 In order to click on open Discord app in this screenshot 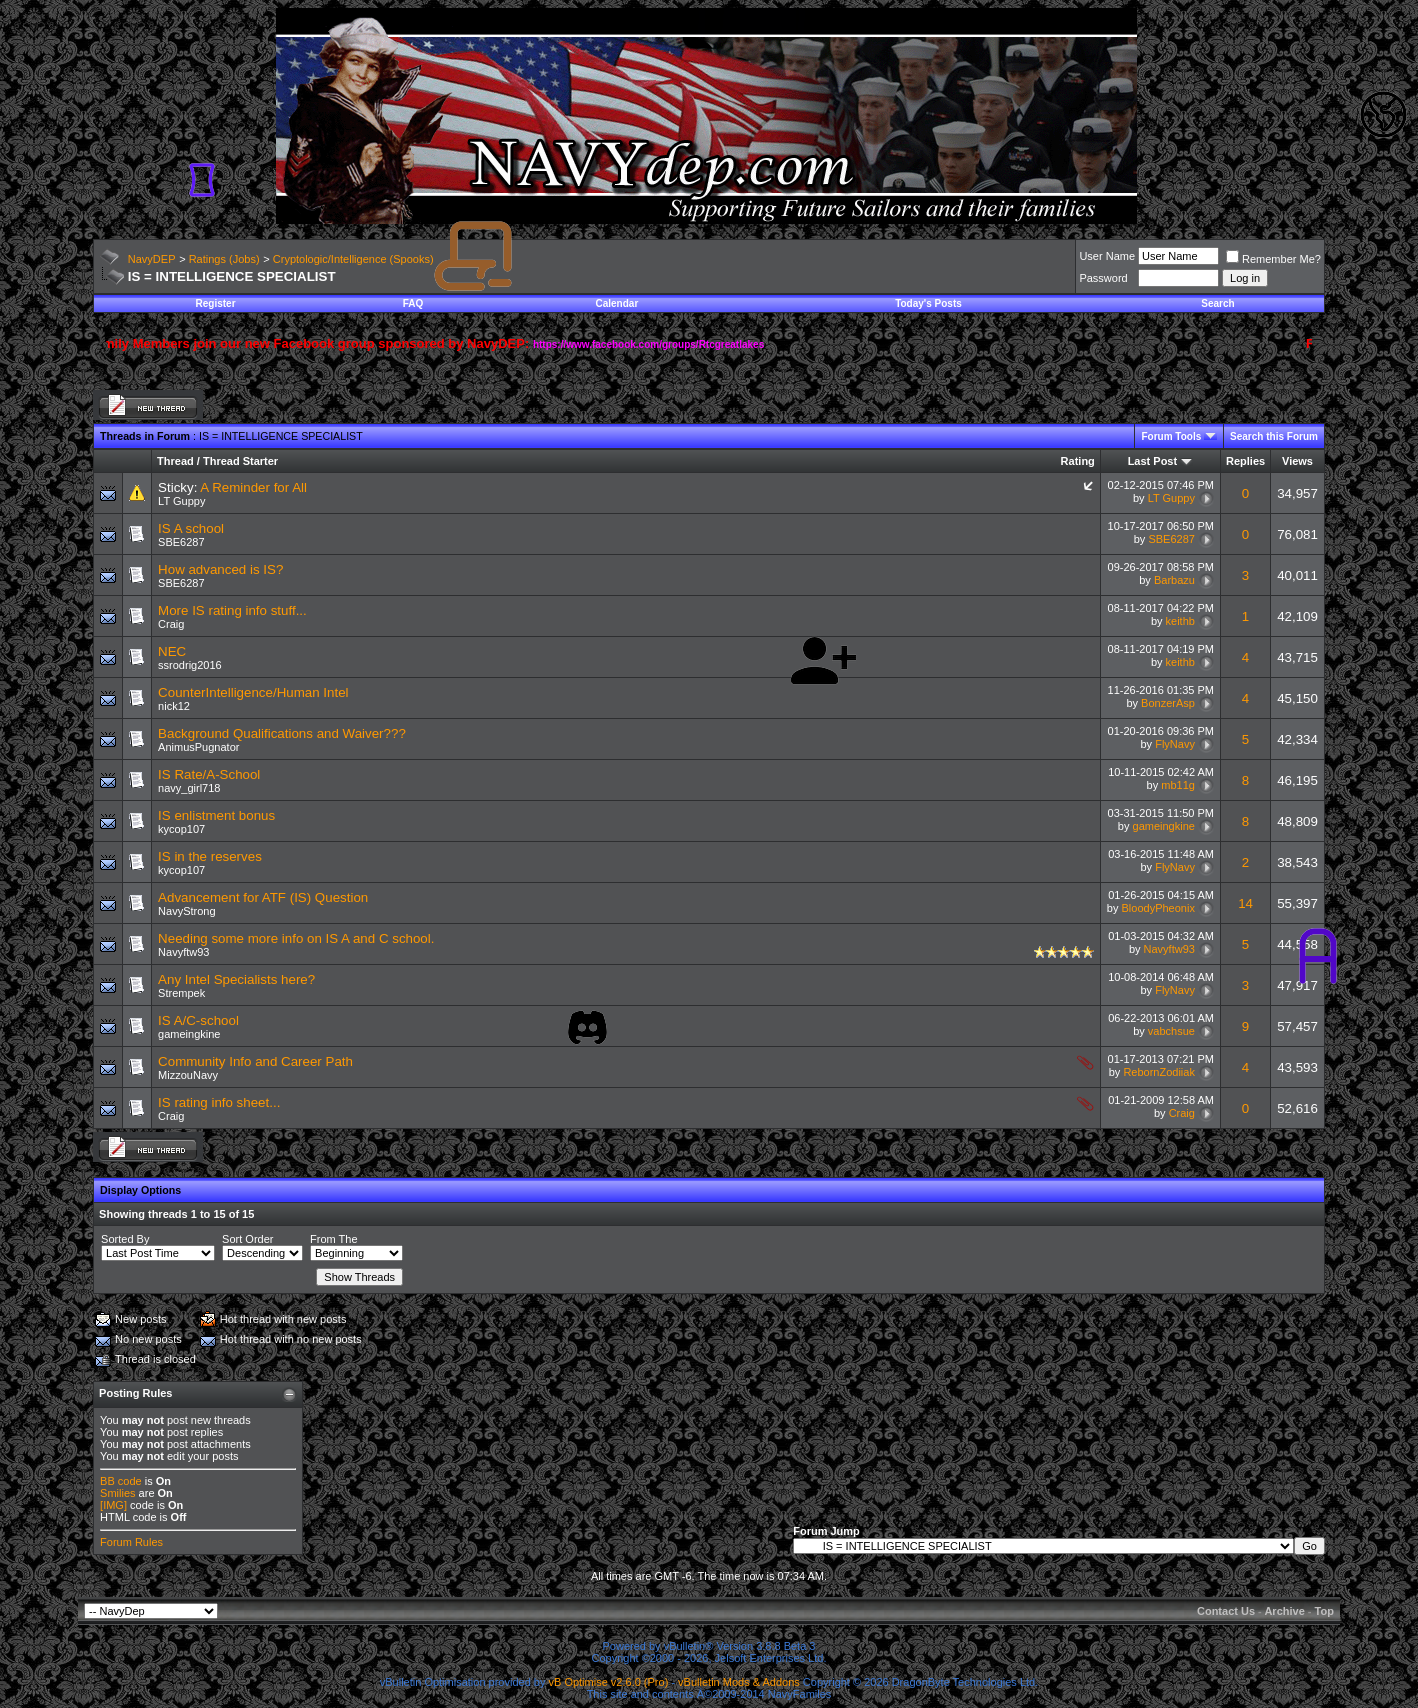, I will do `click(587, 1027)`.